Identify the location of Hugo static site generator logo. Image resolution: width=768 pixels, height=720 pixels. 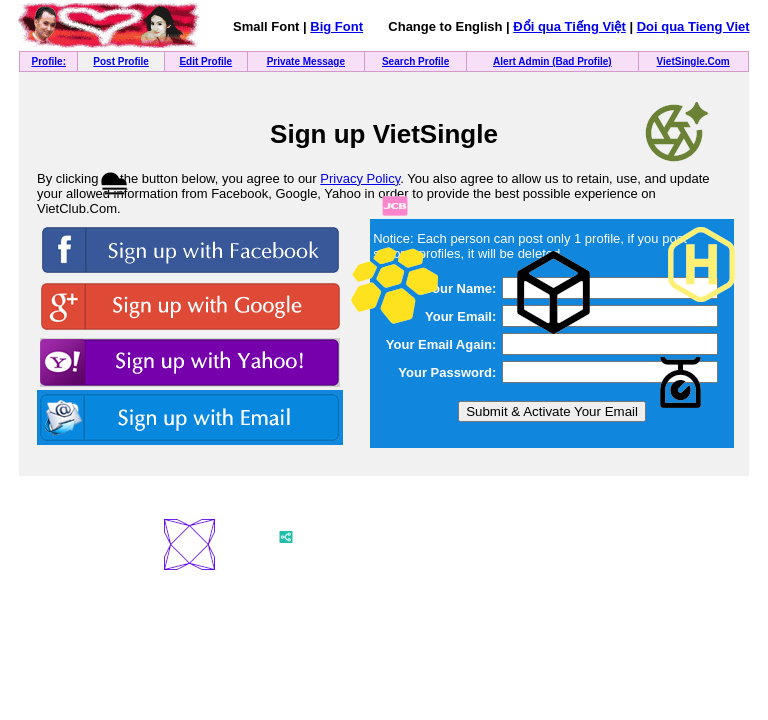
(701, 264).